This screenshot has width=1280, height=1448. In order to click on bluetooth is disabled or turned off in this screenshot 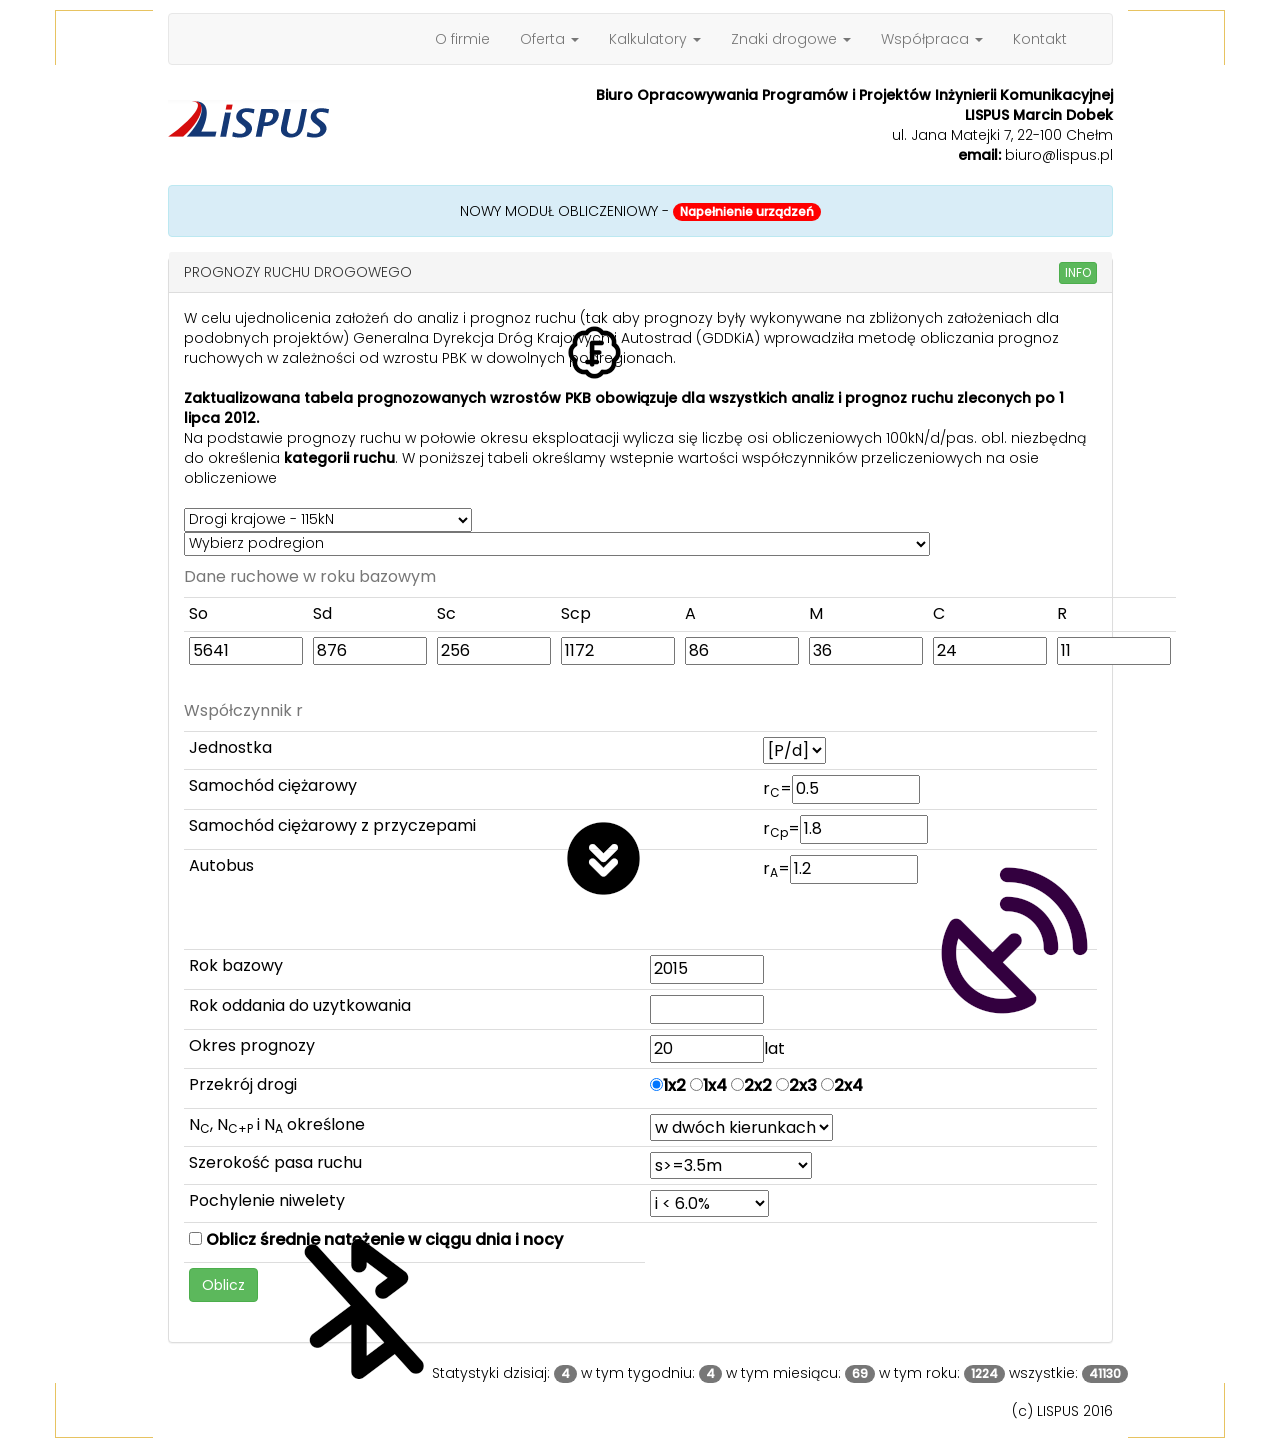, I will do `click(359, 1309)`.